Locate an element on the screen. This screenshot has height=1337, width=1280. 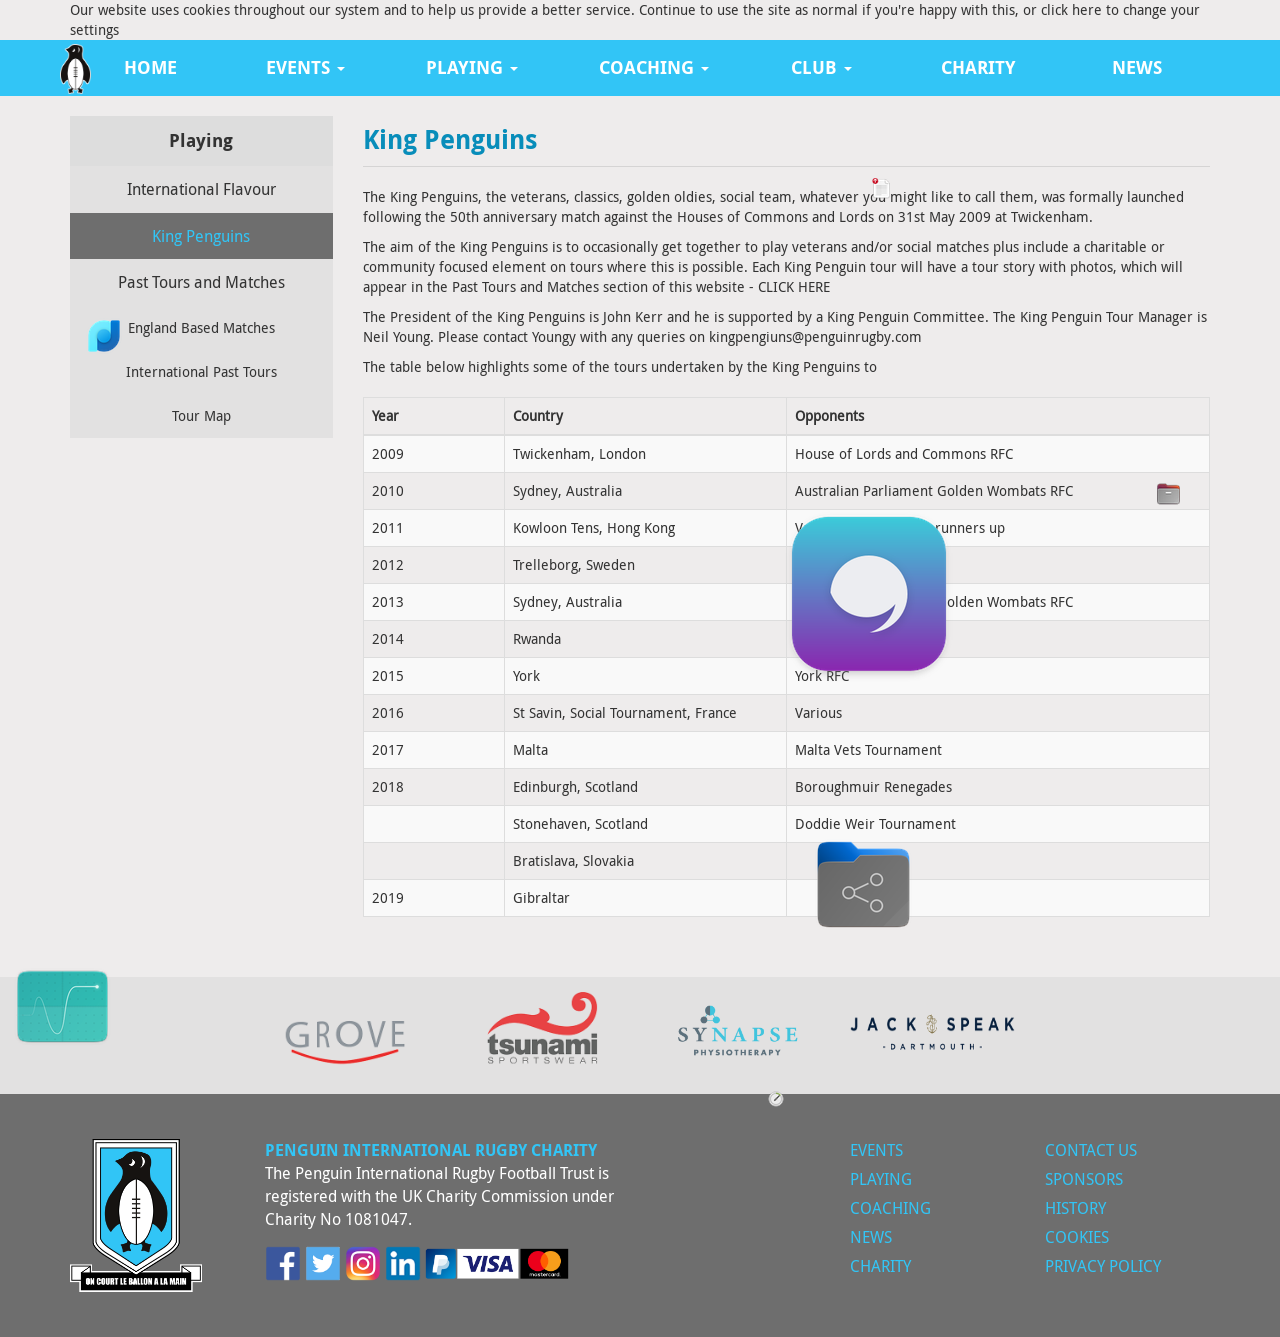
open the file manager application is located at coordinates (1168, 493).